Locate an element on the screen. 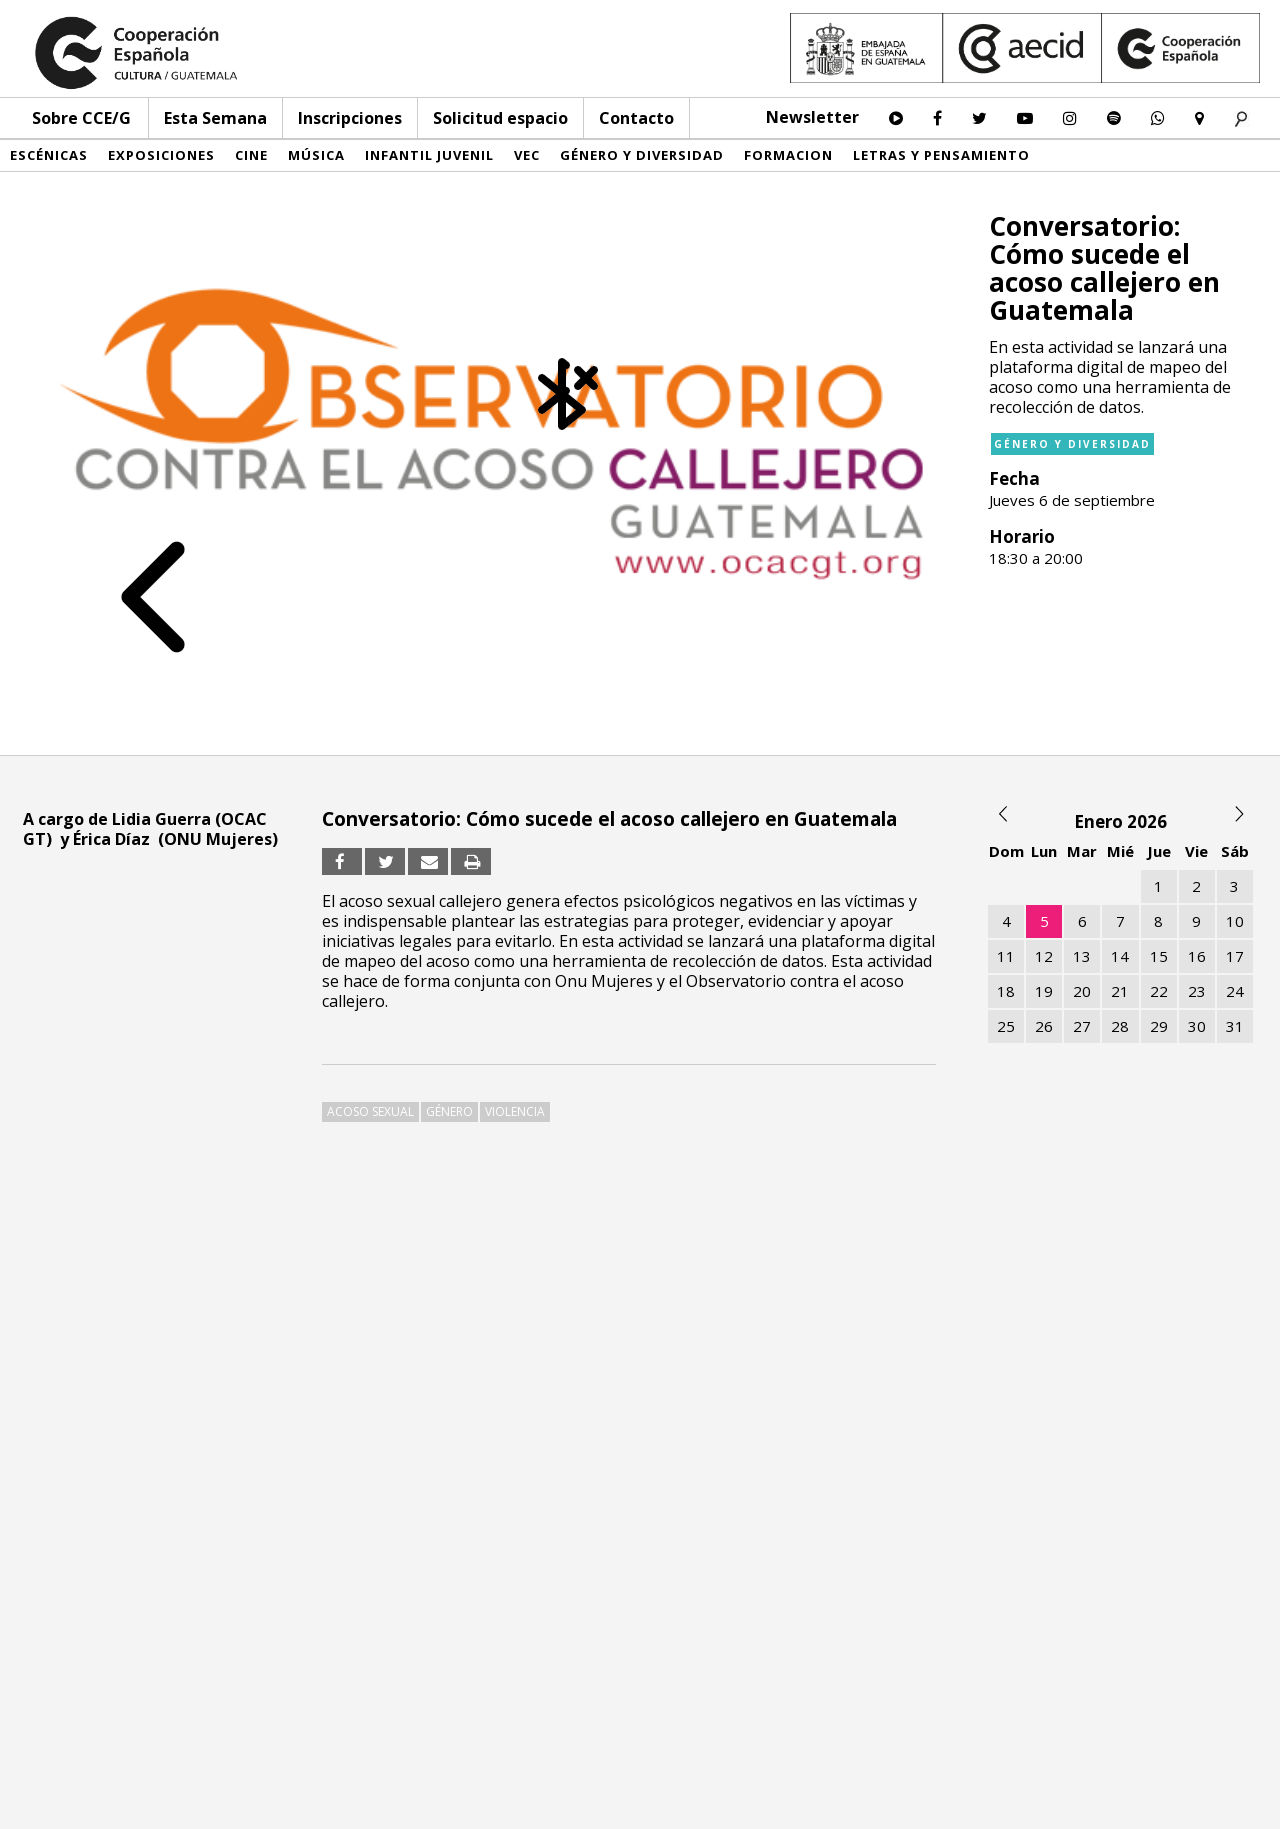 Image resolution: width=1280 pixels, height=1829 pixels. go back to the previous screen is located at coordinates (153, 597).